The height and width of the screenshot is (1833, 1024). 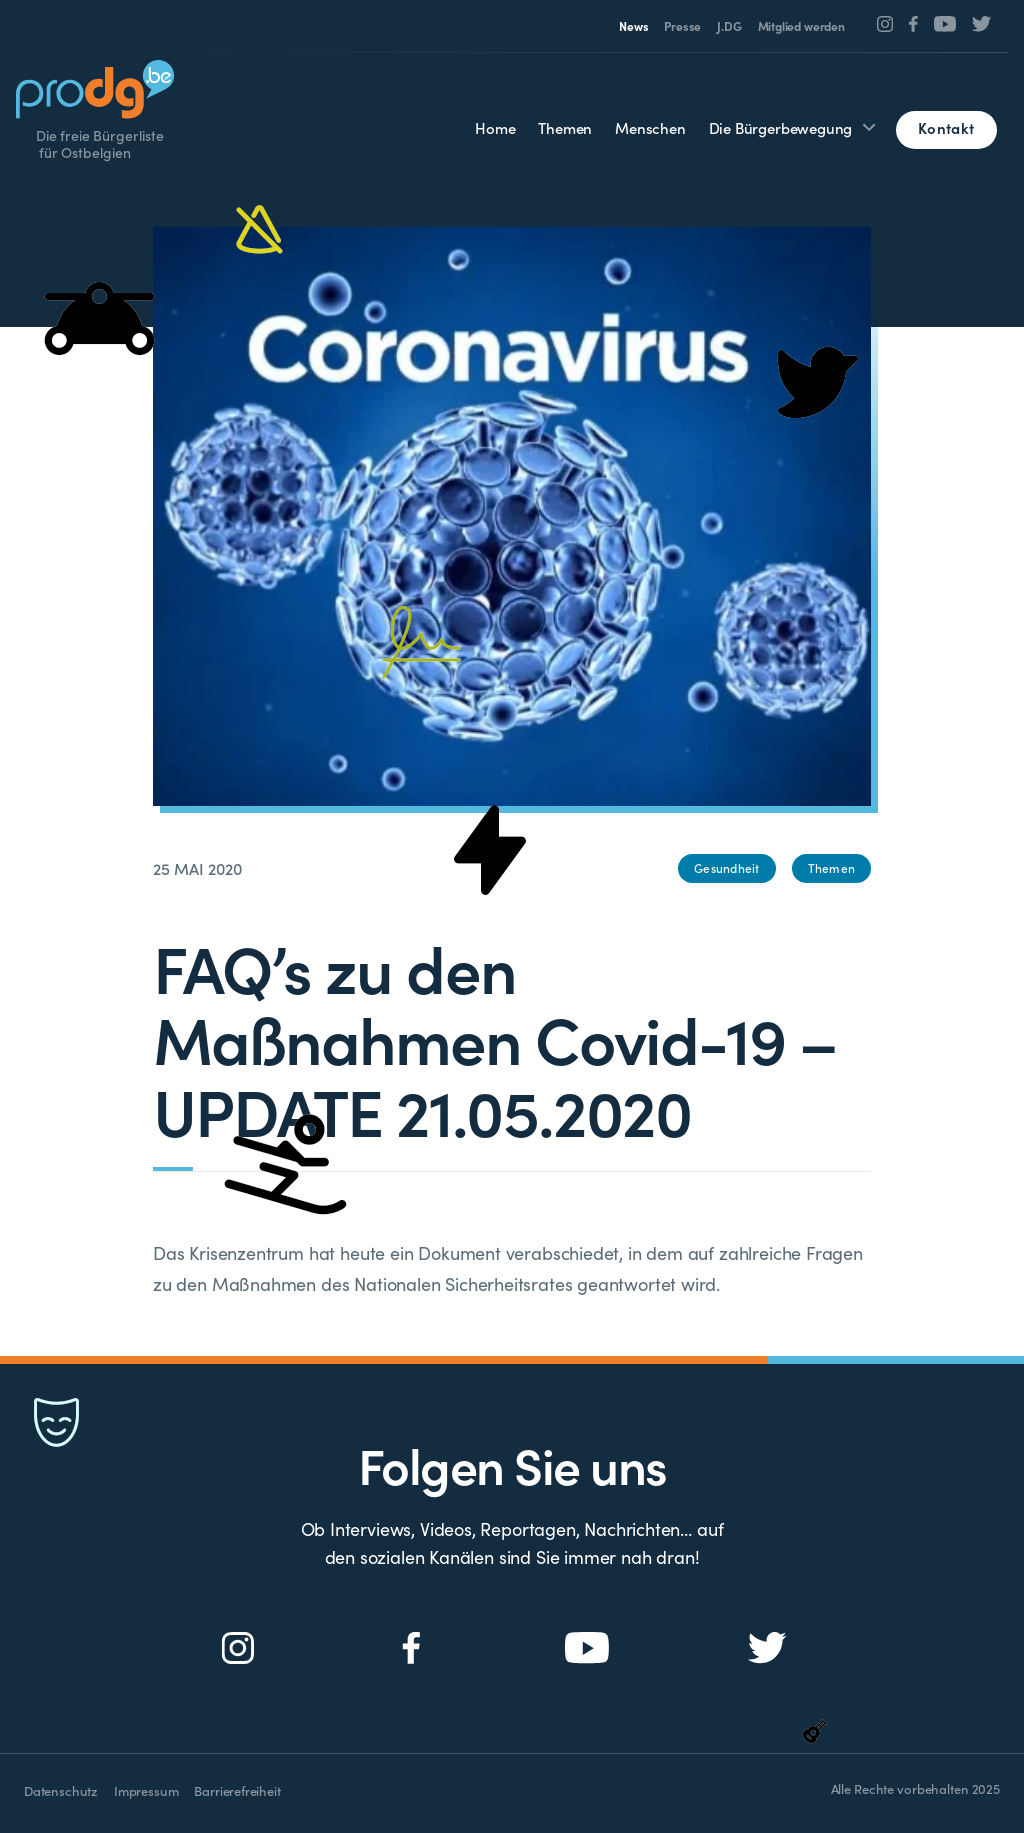 What do you see at coordinates (259, 230) in the screenshot?
I see `disable construction or maintenance mode` at bounding box center [259, 230].